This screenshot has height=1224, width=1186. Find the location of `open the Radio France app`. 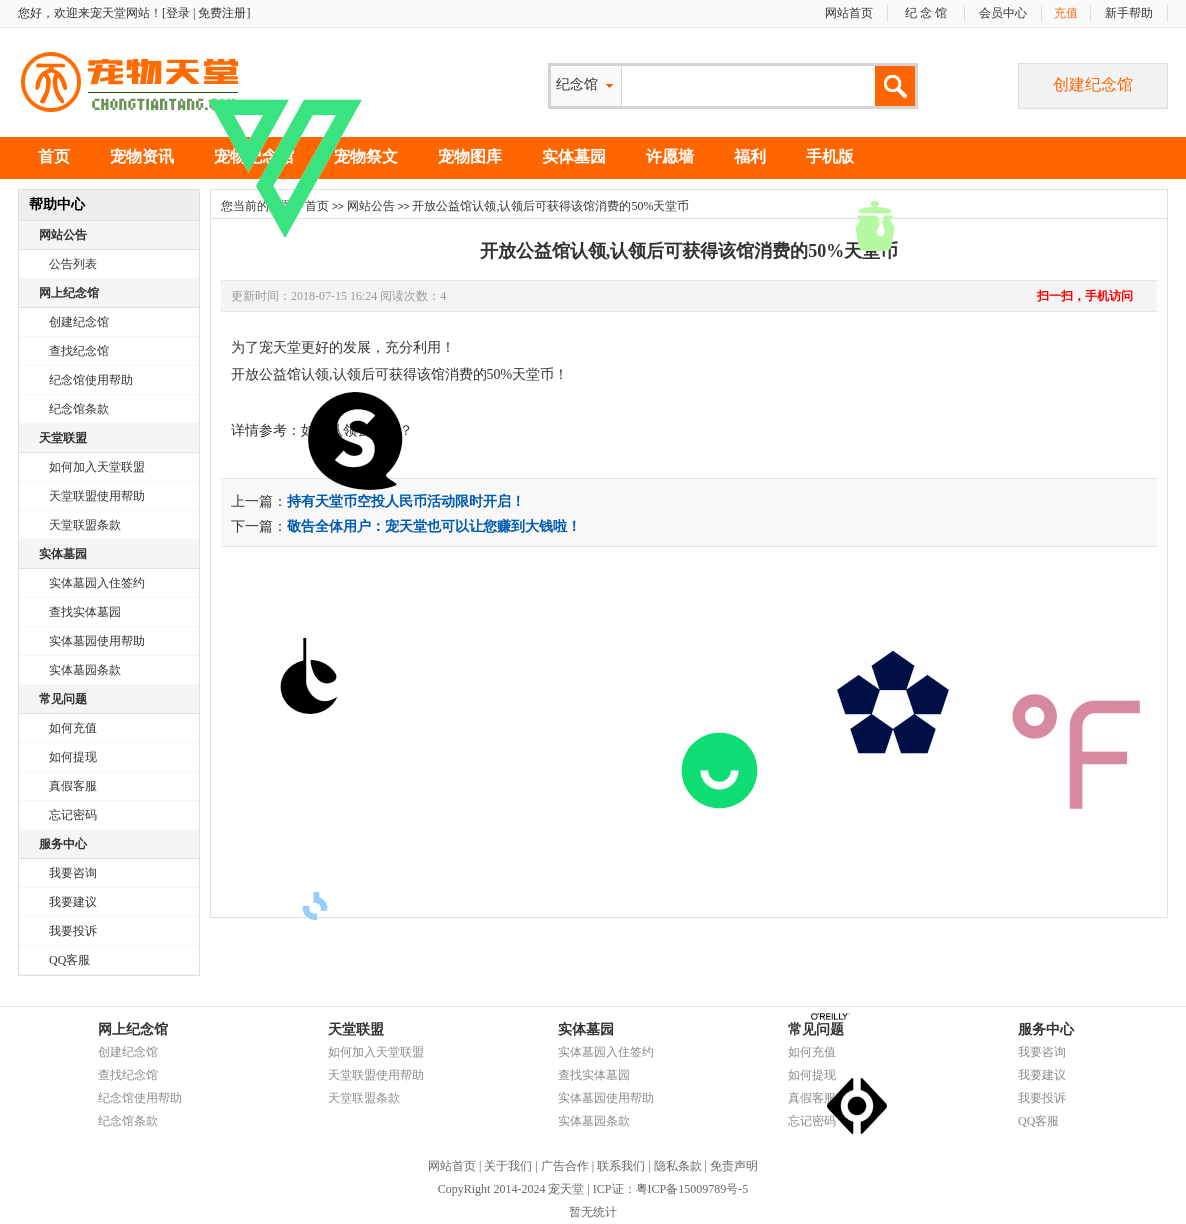

open the Radio France app is located at coordinates (315, 906).